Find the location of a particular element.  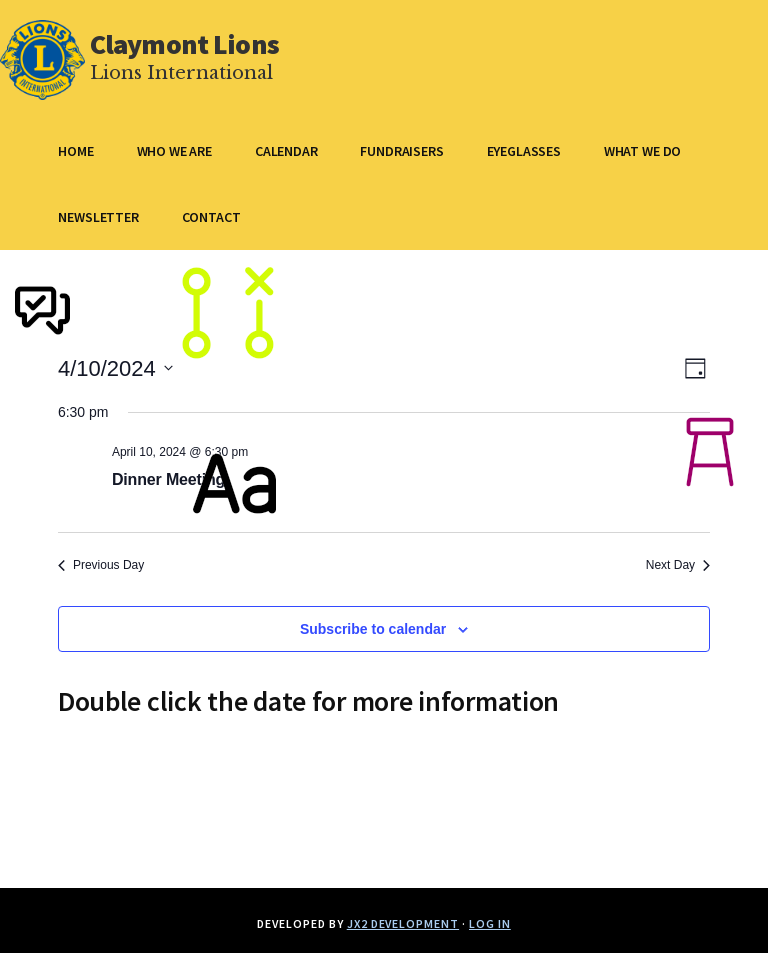

adjust text formatting and font settings is located at coordinates (234, 487).